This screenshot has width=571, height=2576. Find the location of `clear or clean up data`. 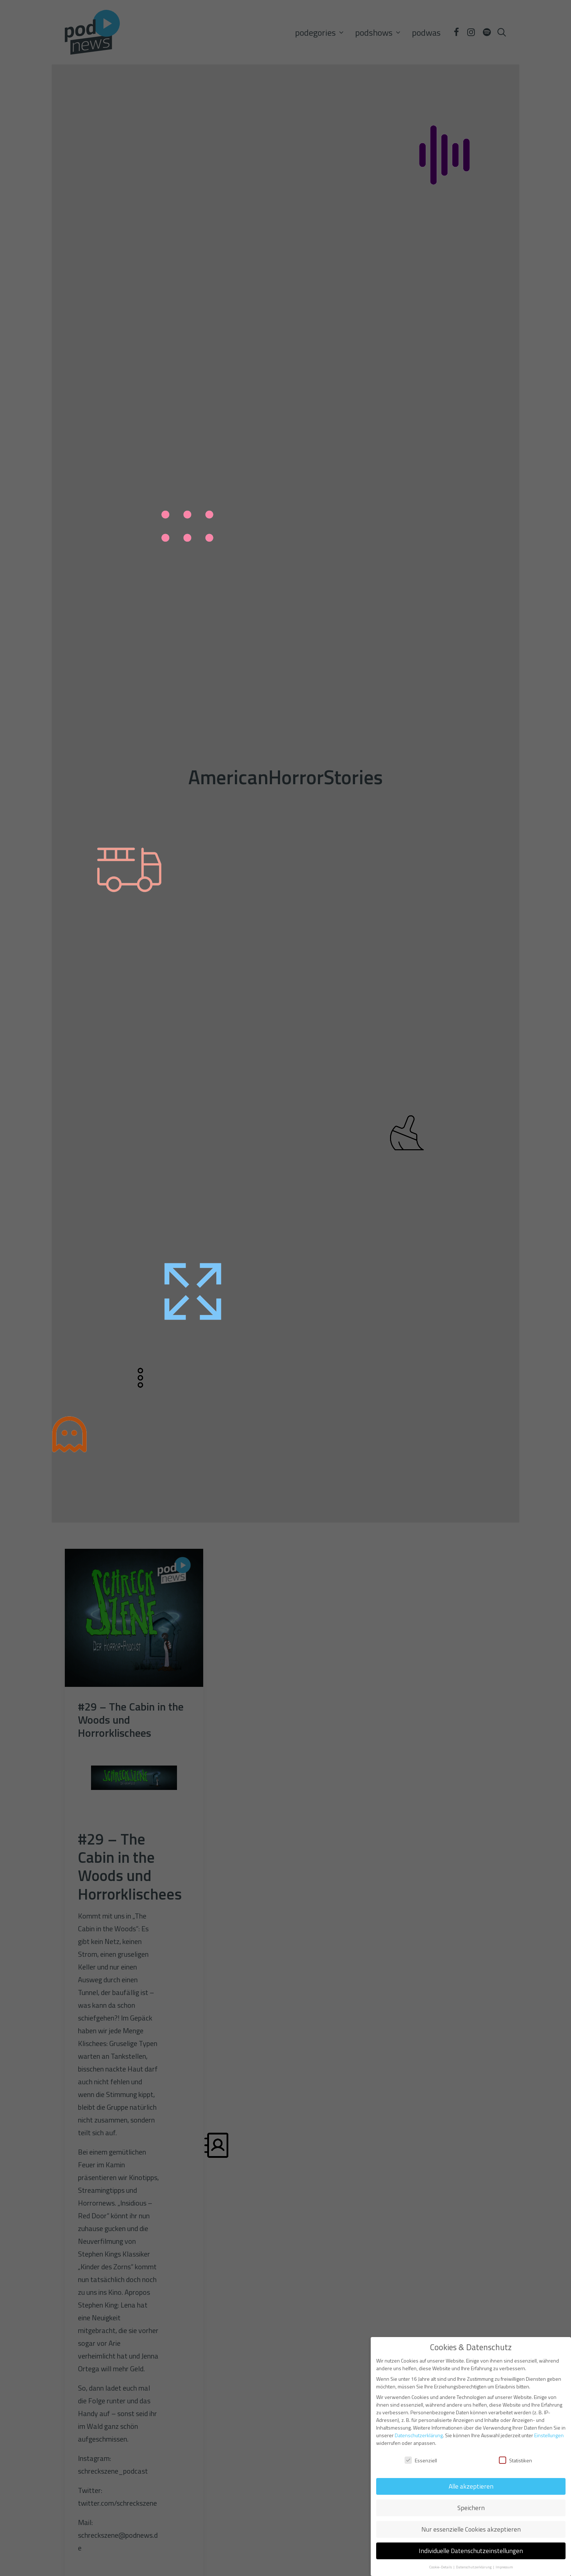

clear or clean up data is located at coordinates (406, 1134).